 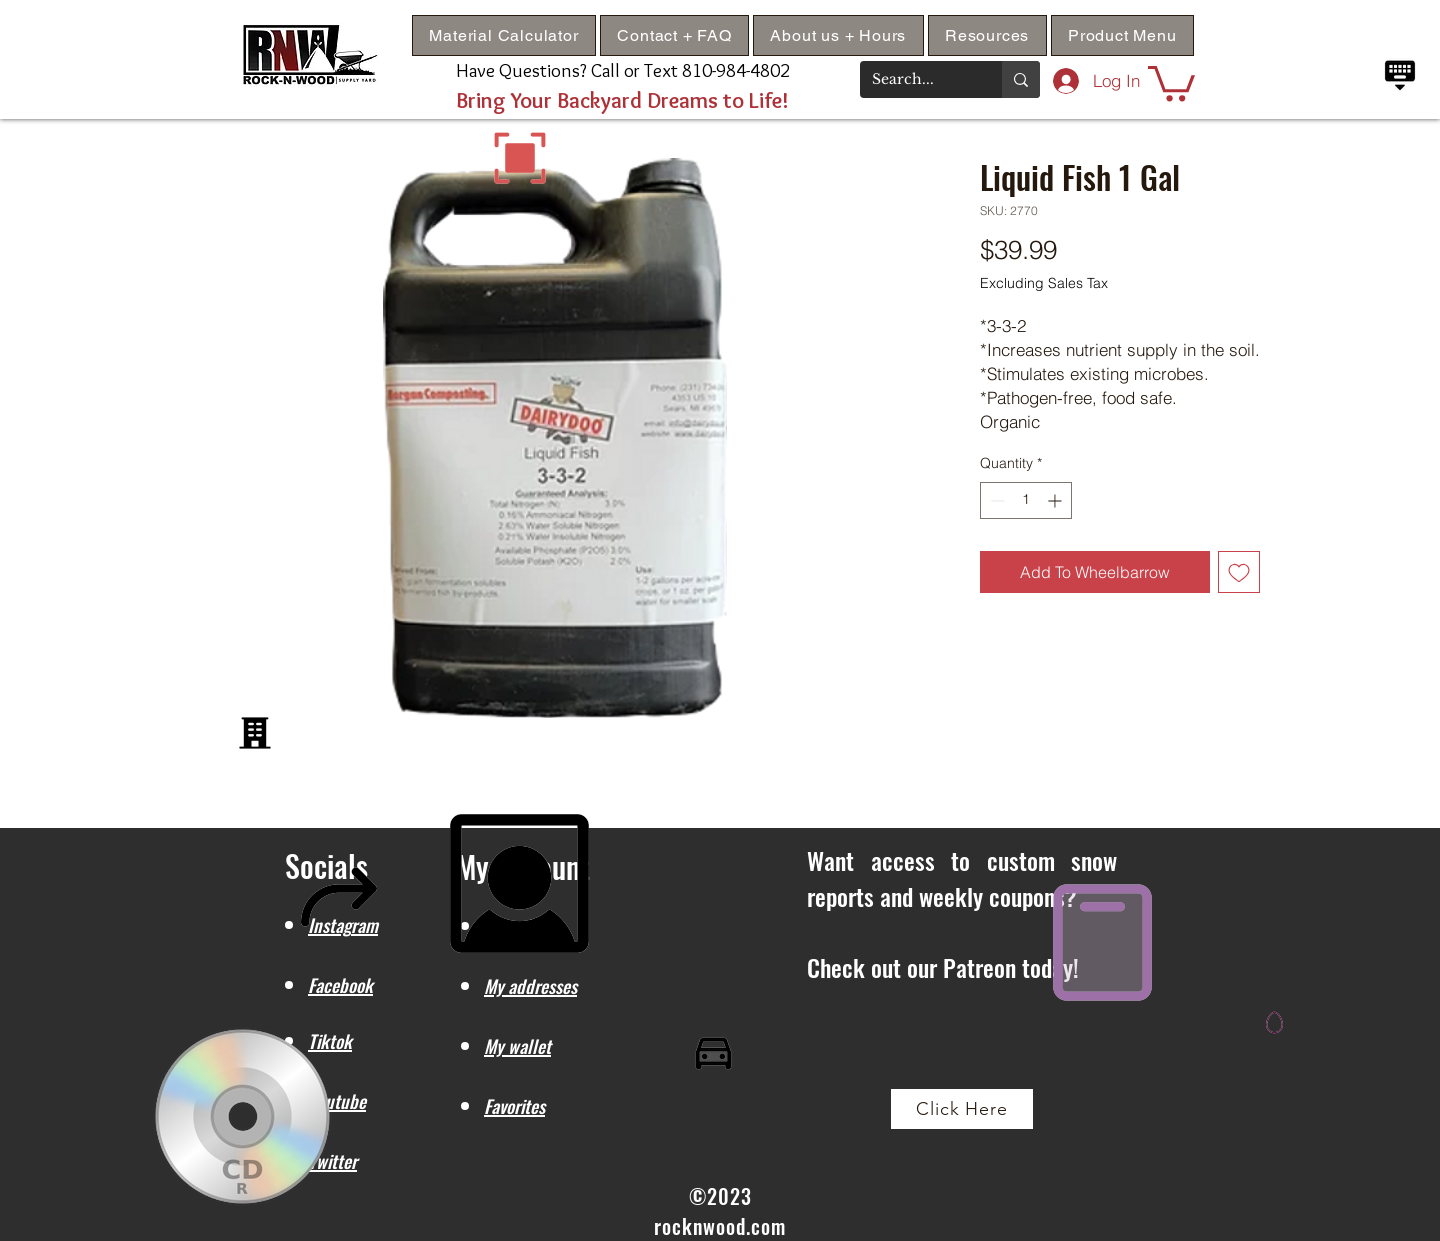 What do you see at coordinates (1400, 74) in the screenshot?
I see `hide the on-screen keyboard` at bounding box center [1400, 74].